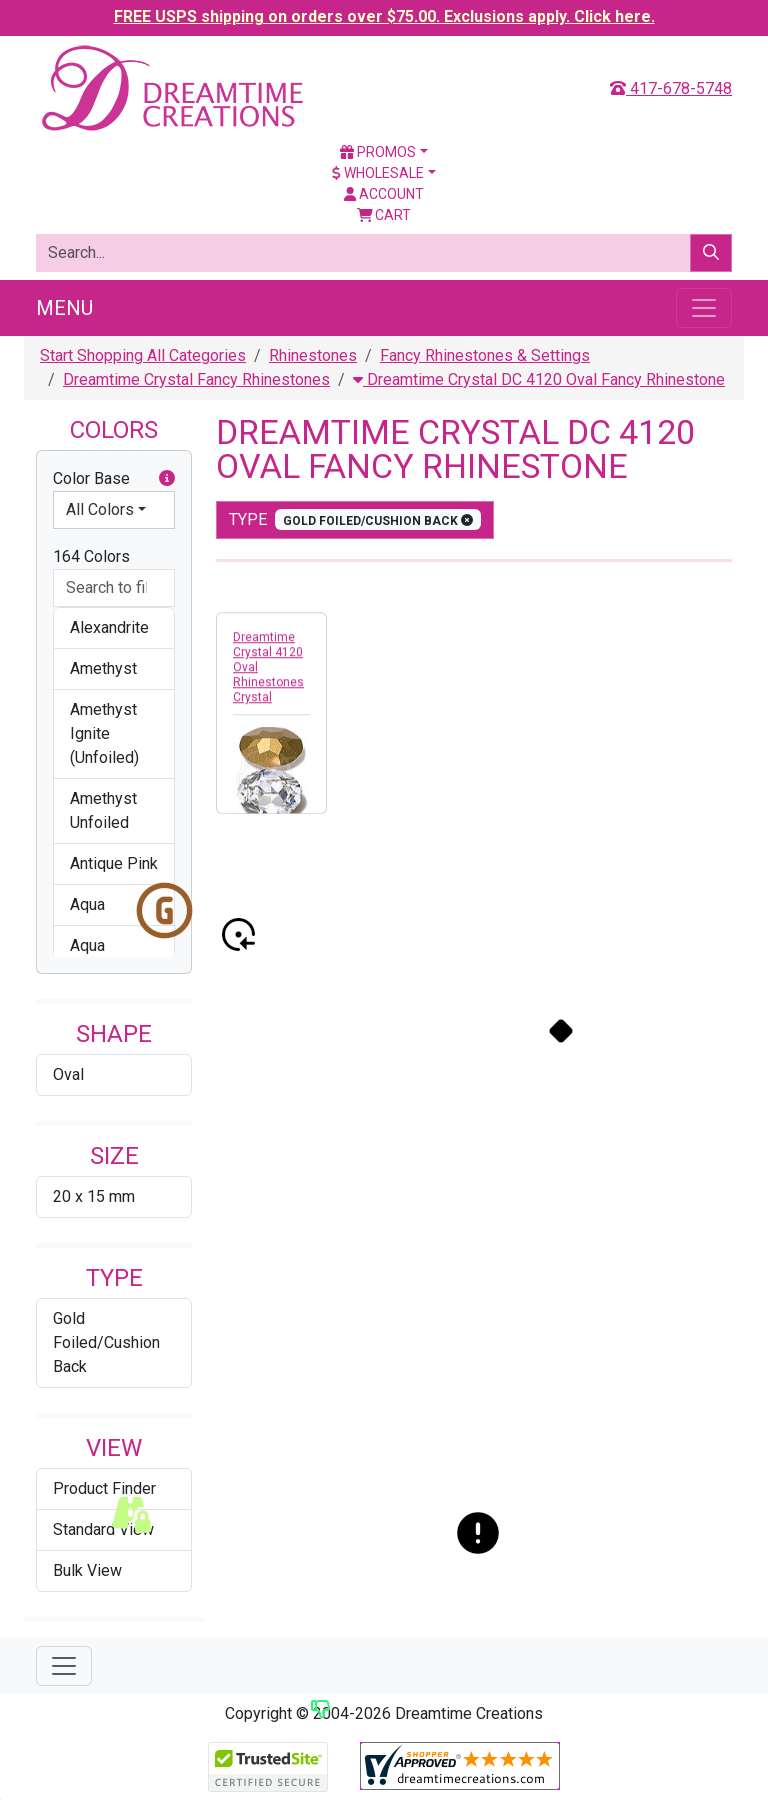 Image resolution: width=768 pixels, height=1800 pixels. I want to click on indicates a road or route is locked or restricted, so click(130, 1512).